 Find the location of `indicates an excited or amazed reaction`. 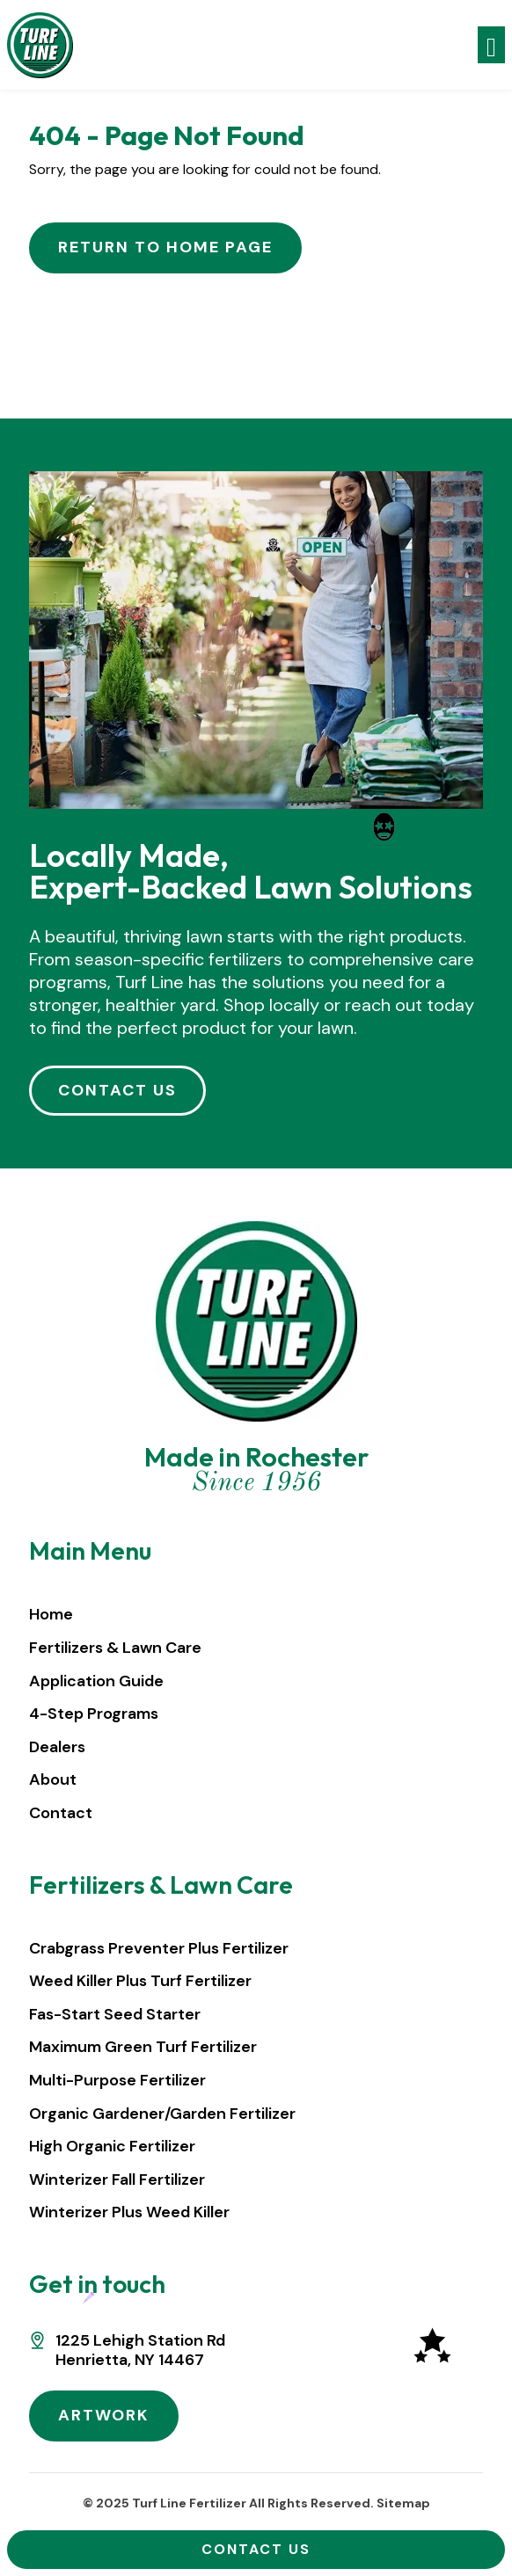

indicates an excited or amazed reaction is located at coordinates (384, 826).